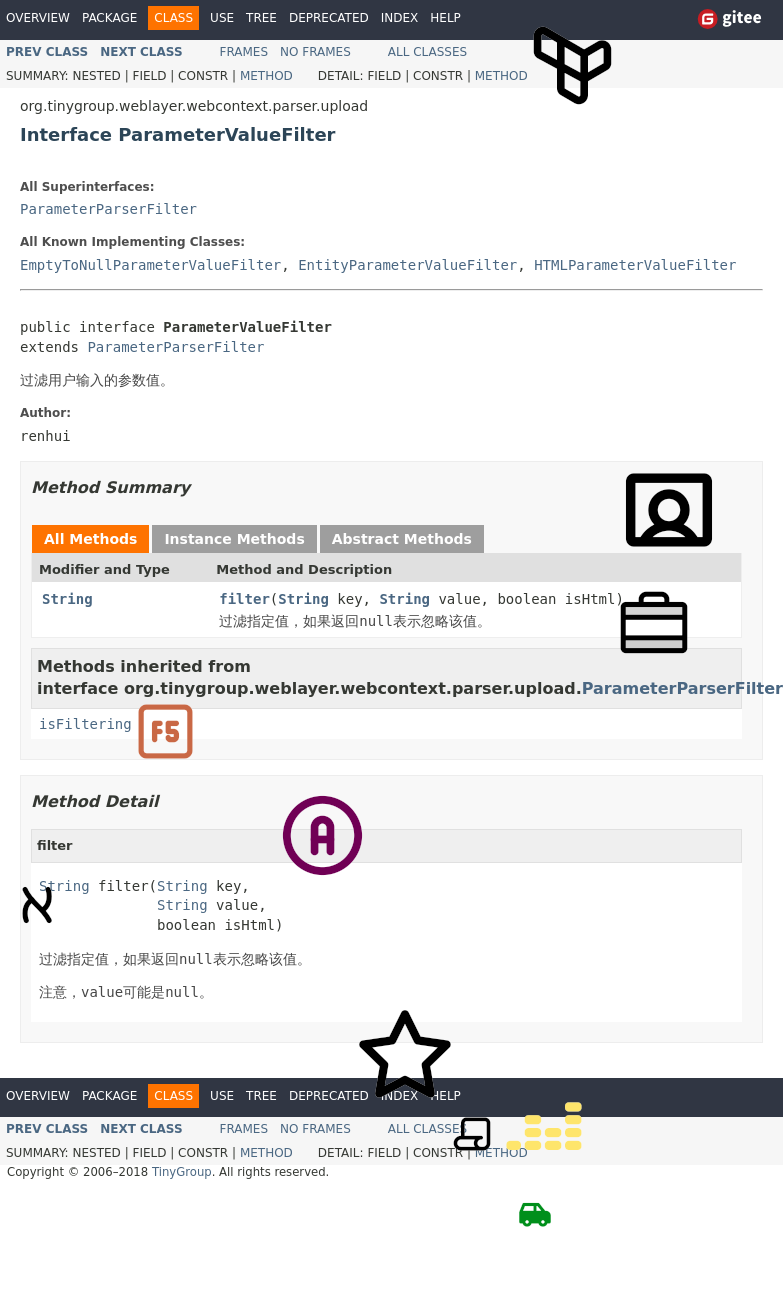  What do you see at coordinates (543, 1128) in the screenshot?
I see `open Deezer music streaming app` at bounding box center [543, 1128].